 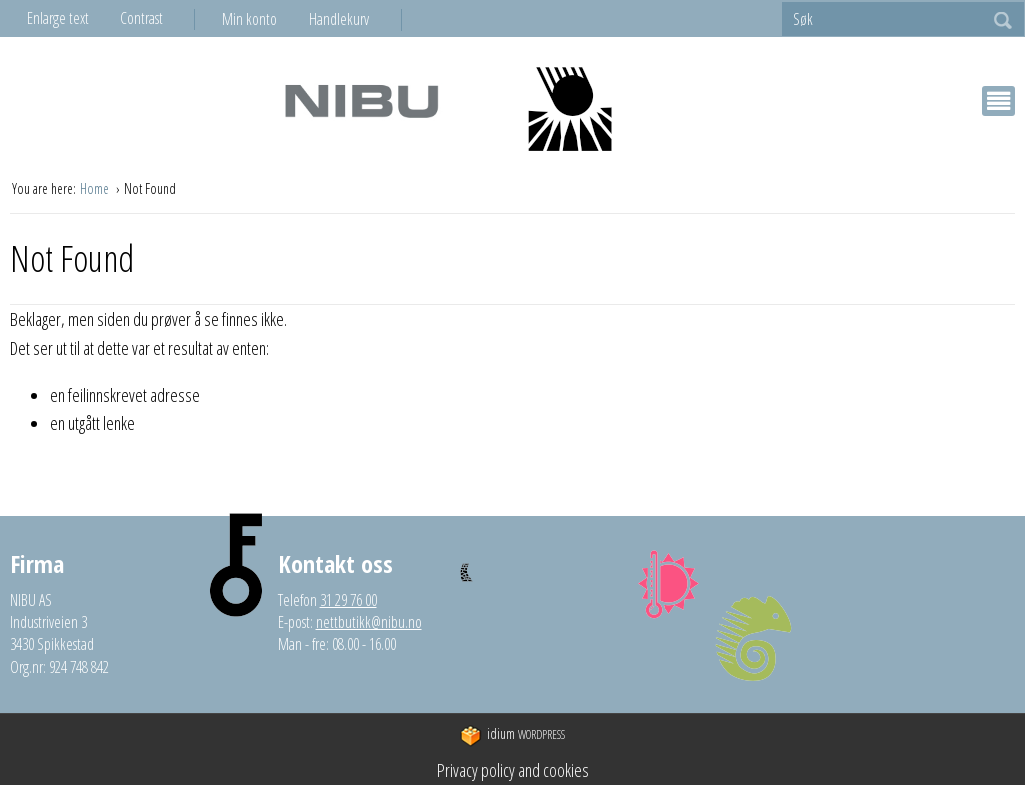 I want to click on unlock a feature or access restricted content, so click(x=236, y=565).